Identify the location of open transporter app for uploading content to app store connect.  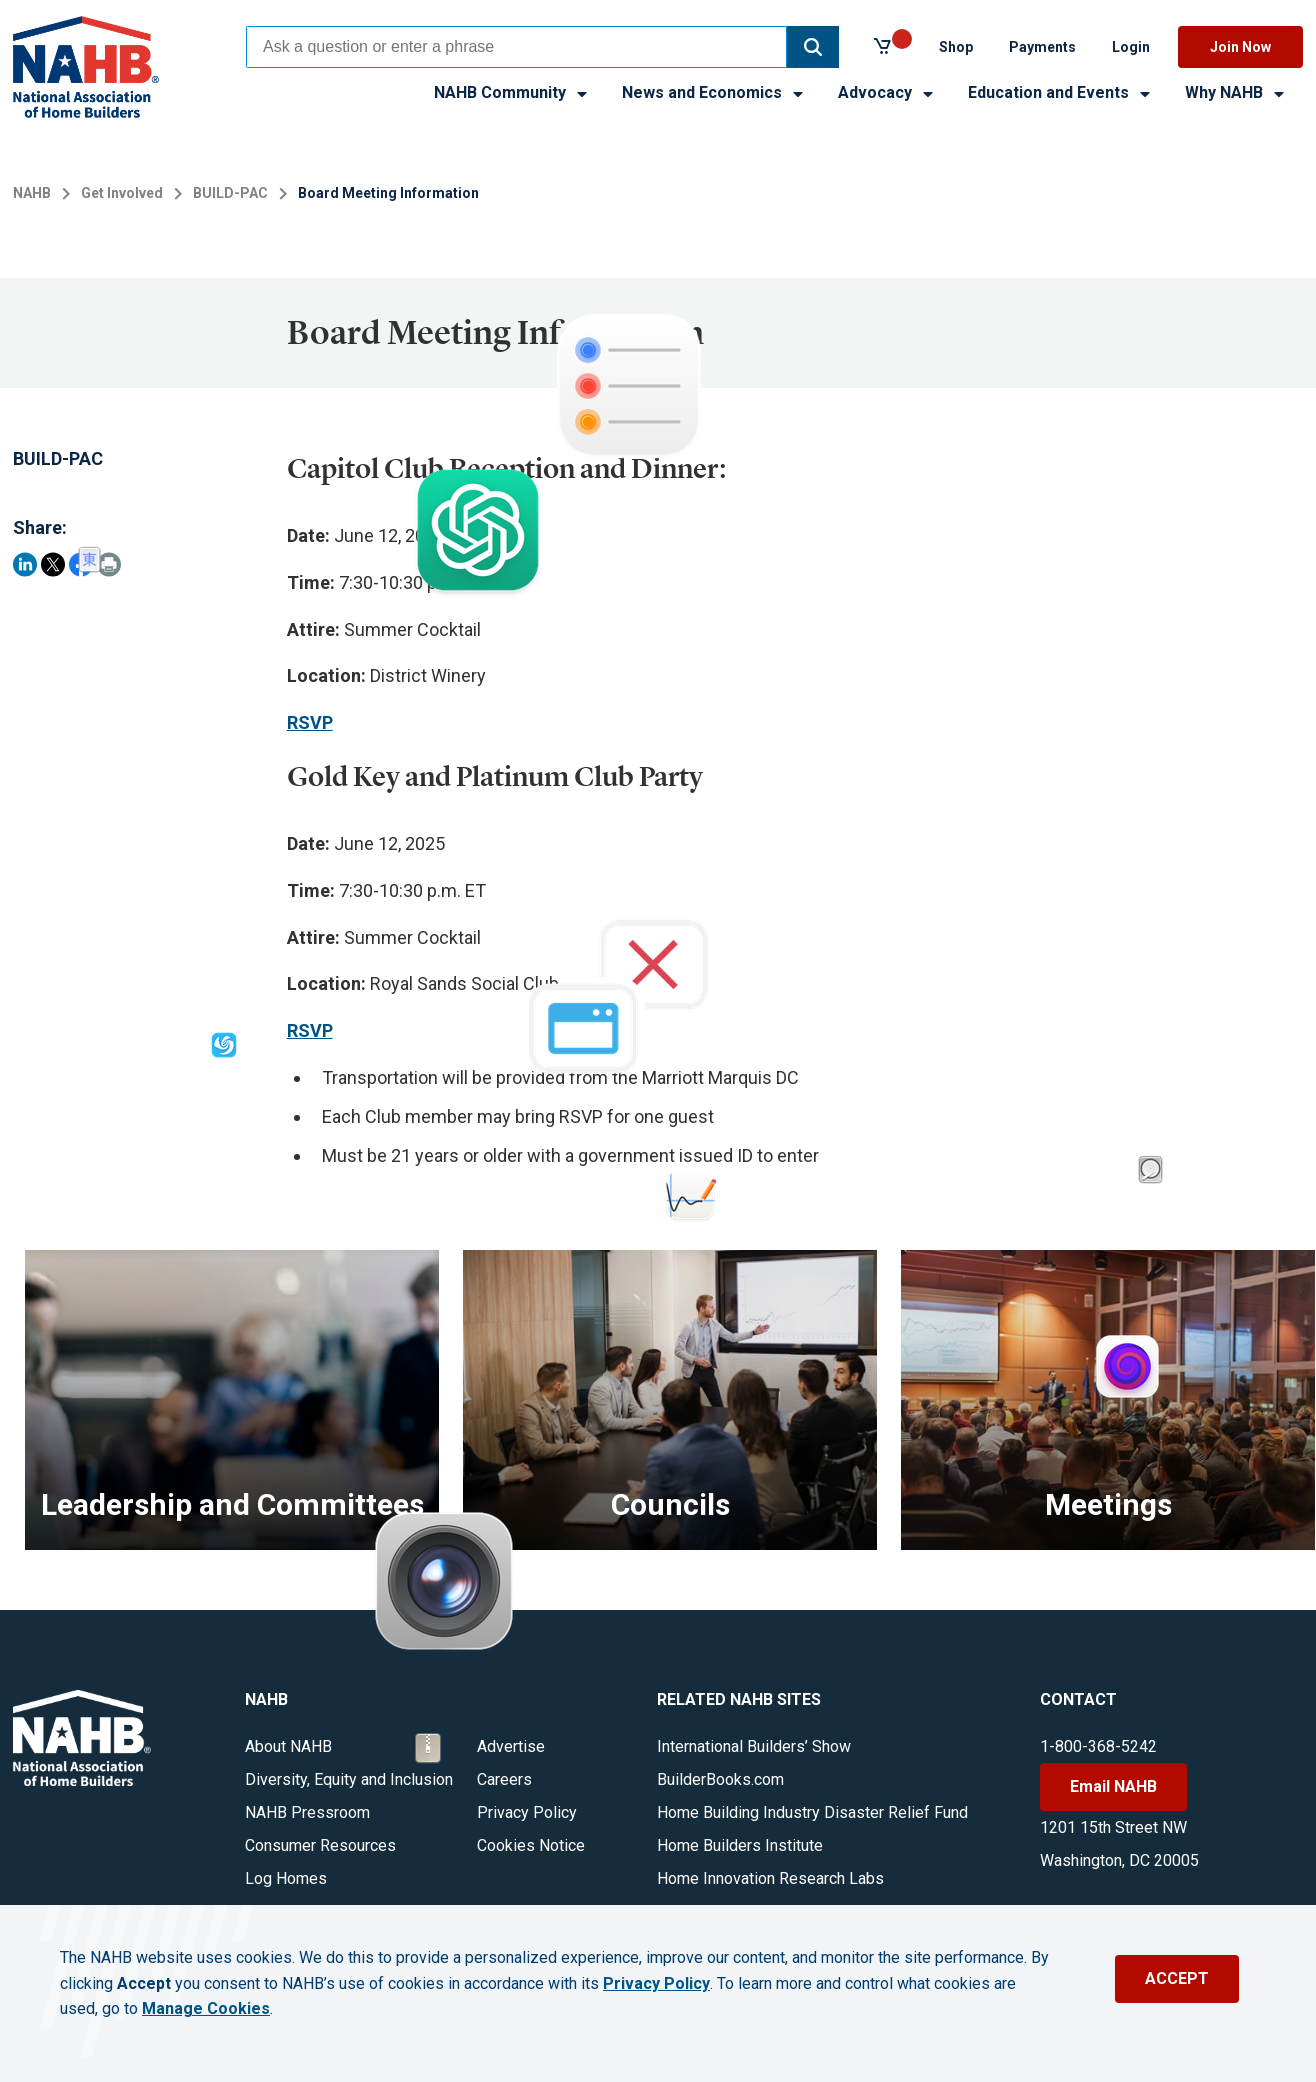
(1127, 1366).